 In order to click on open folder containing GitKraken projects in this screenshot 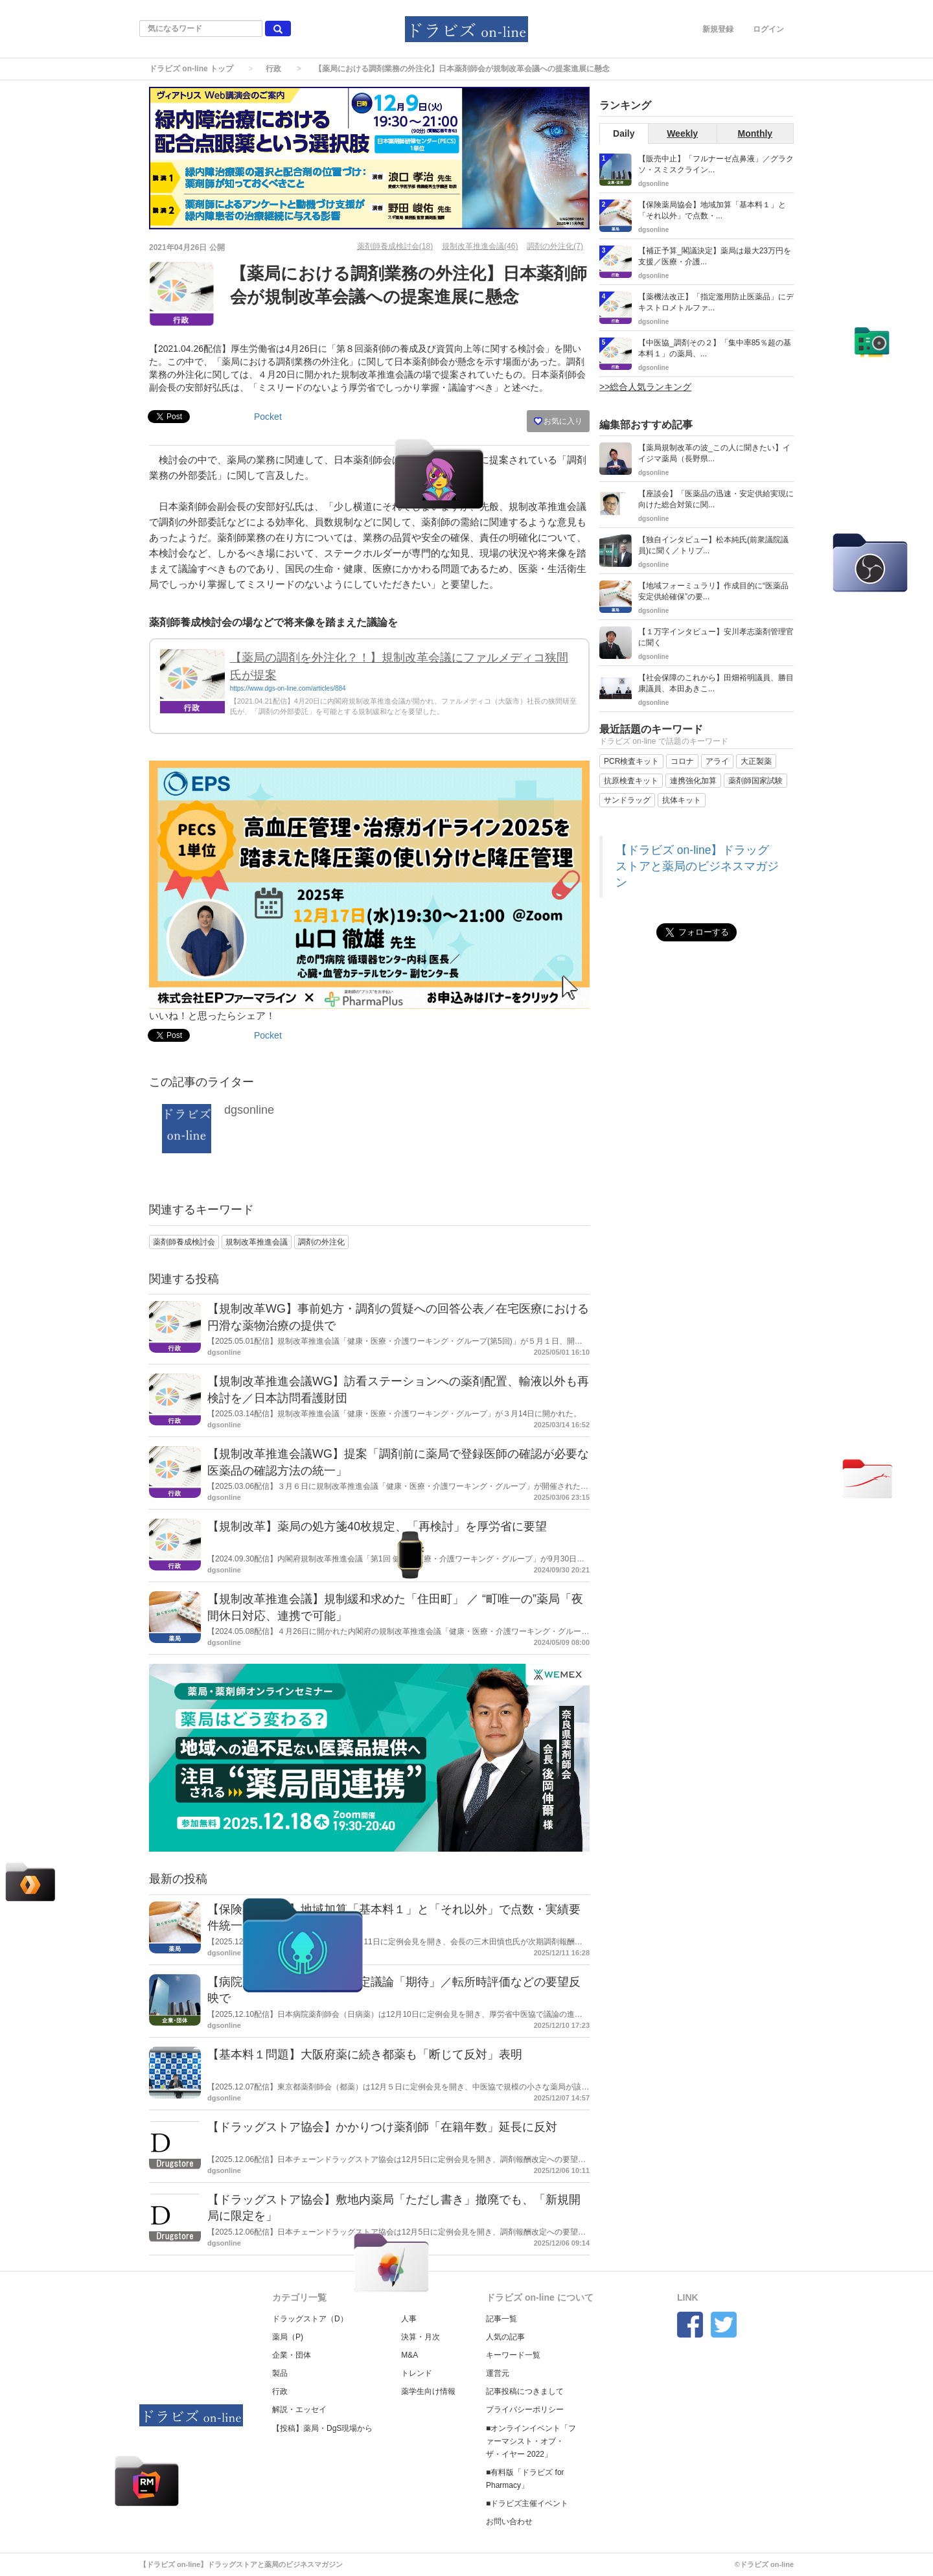, I will do `click(302, 1948)`.